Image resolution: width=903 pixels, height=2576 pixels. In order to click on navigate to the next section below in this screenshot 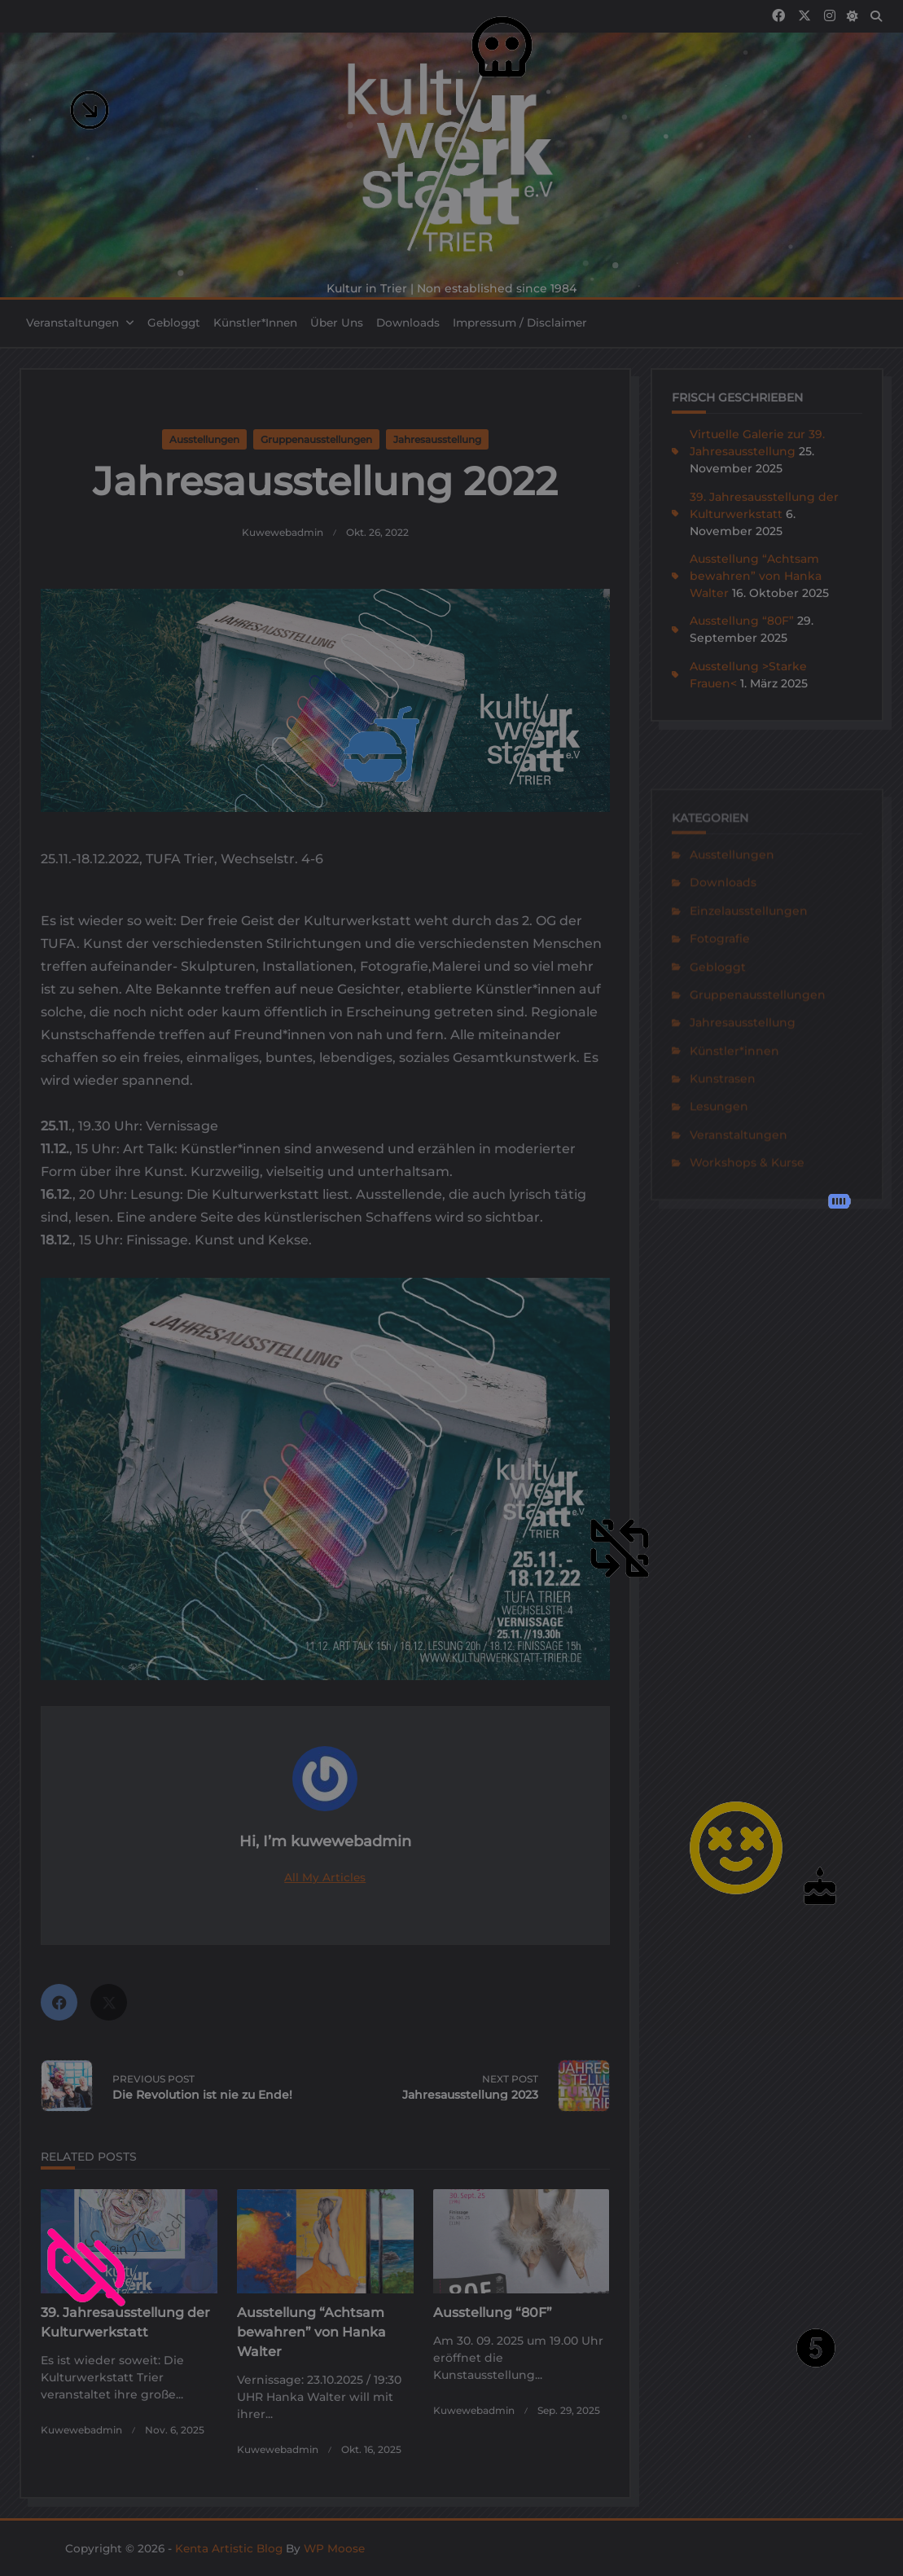, I will do `click(90, 110)`.